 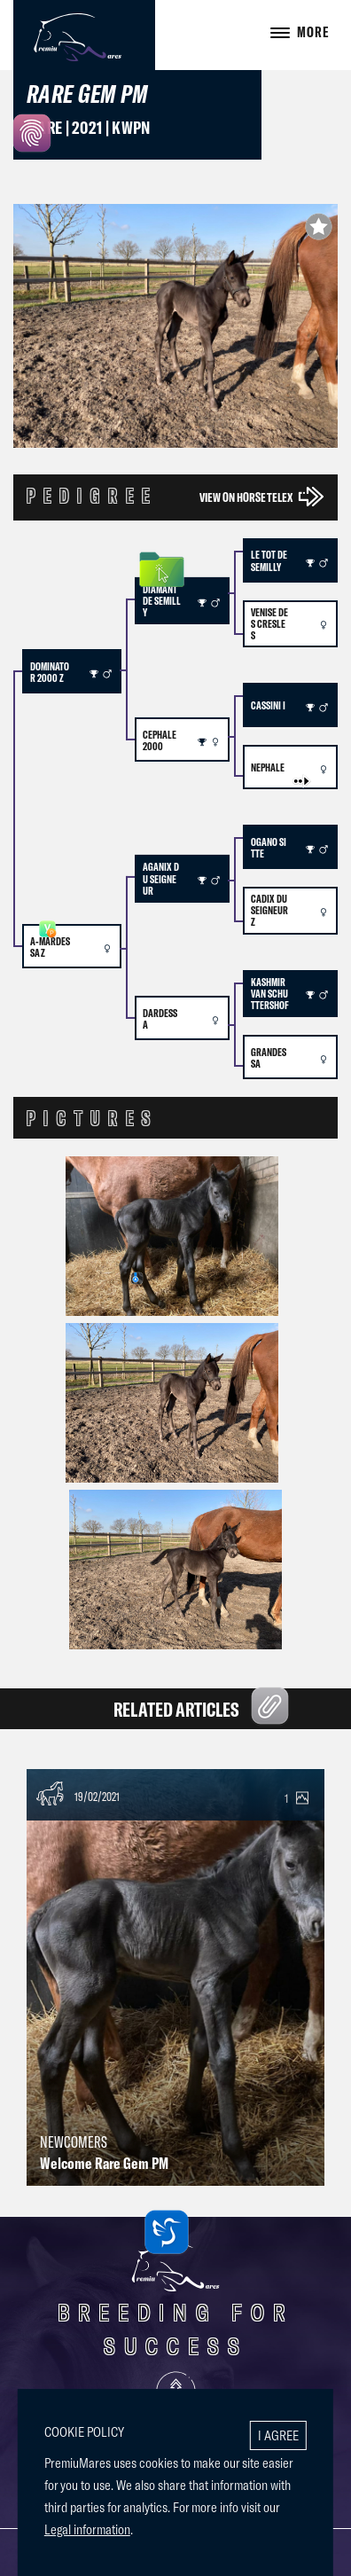 I want to click on open fingerprint authentication settings, so click(x=32, y=133).